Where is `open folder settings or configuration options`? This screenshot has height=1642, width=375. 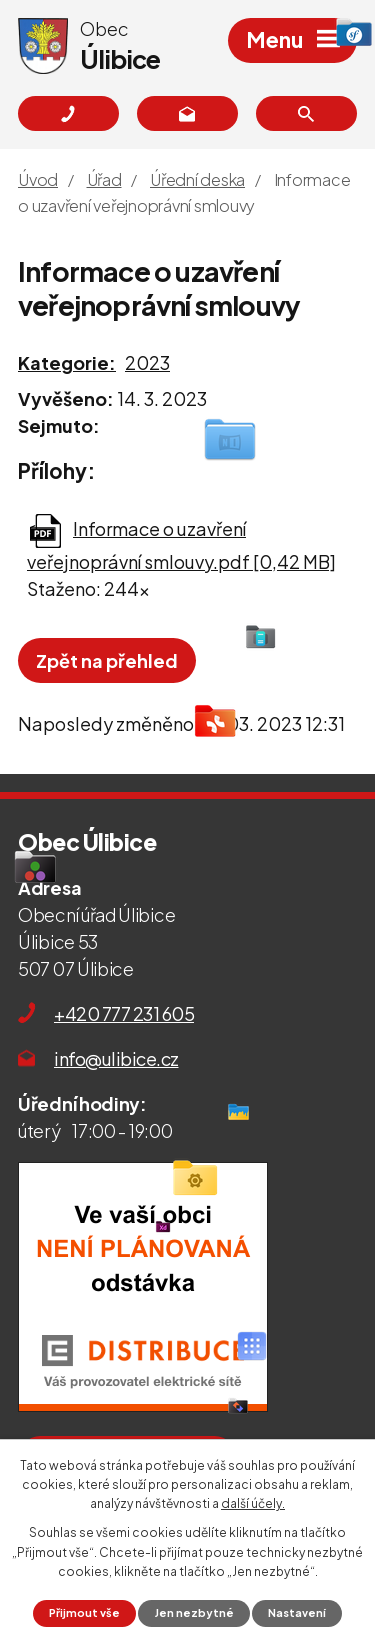
open folder settings or configuration options is located at coordinates (195, 1179).